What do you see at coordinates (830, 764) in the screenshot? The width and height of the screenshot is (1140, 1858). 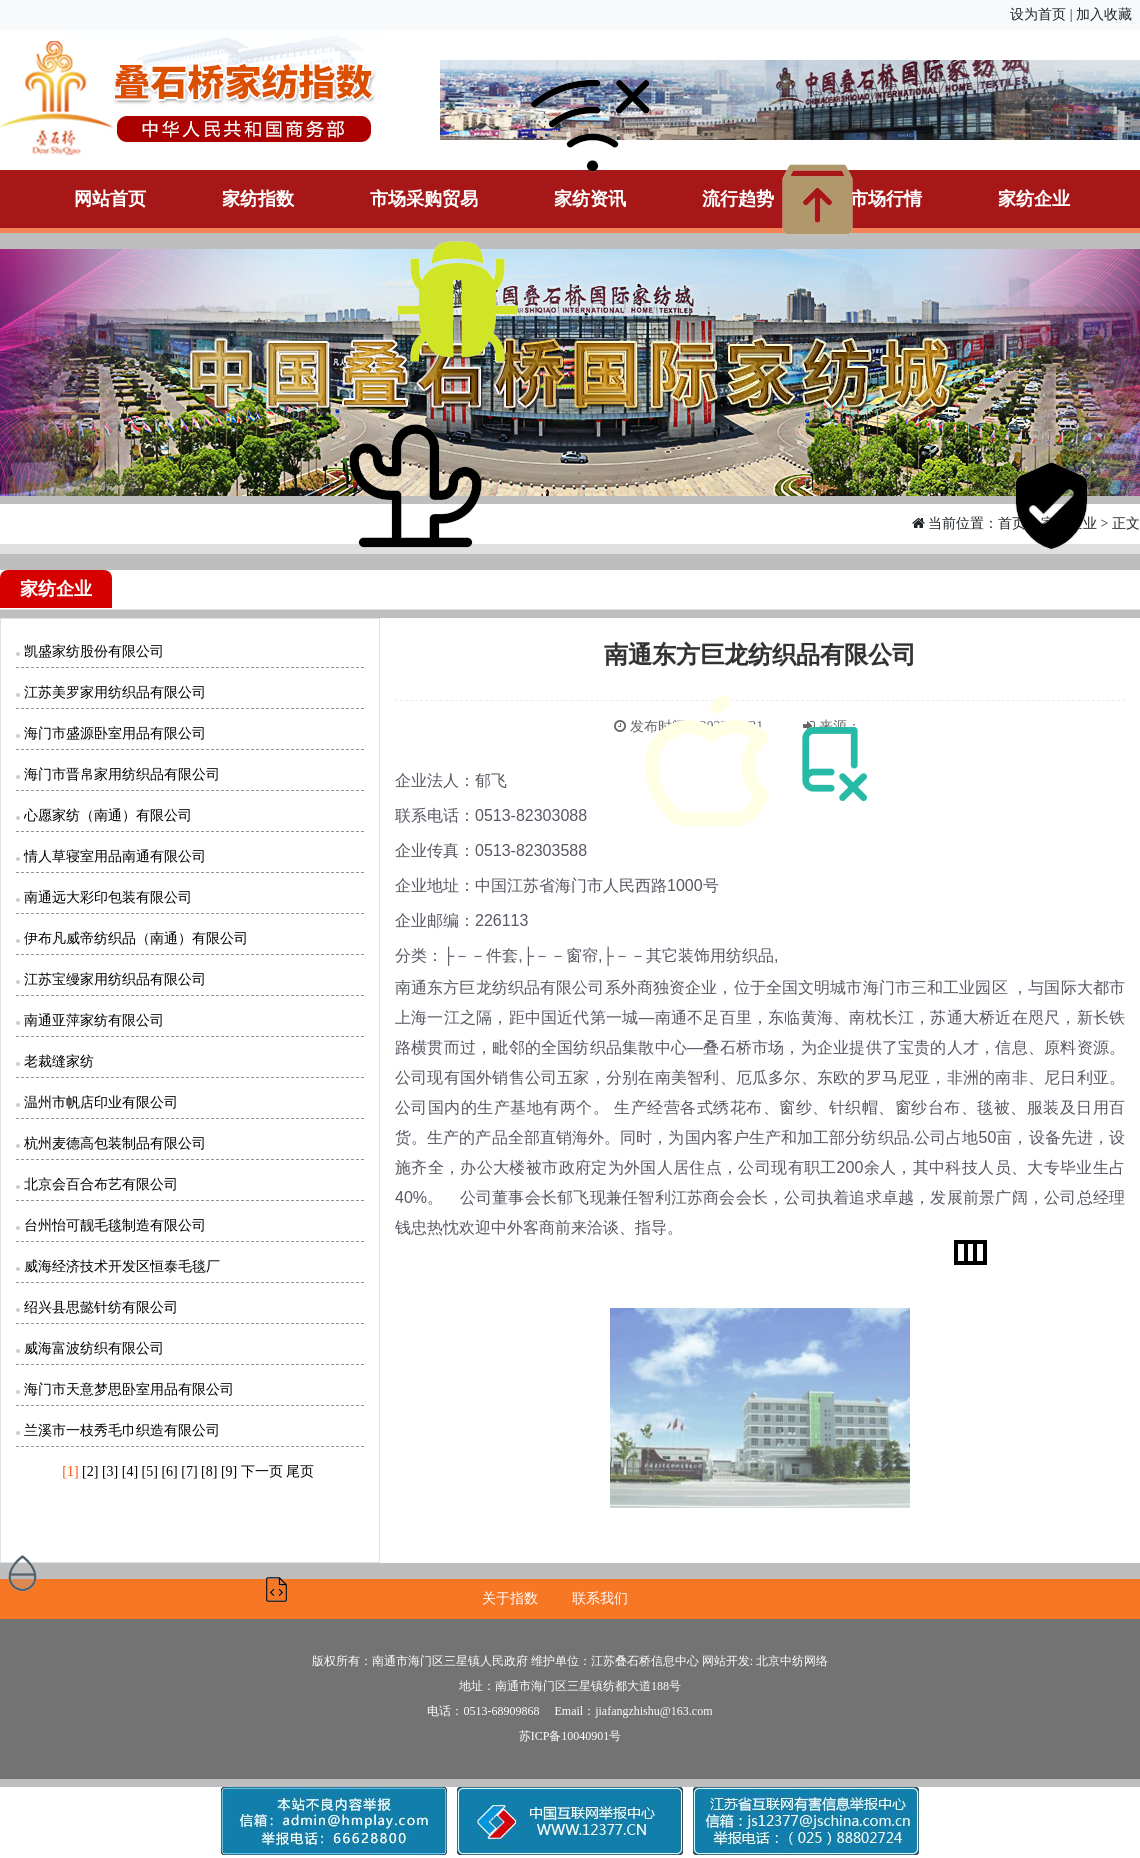 I see `indicates a deleted repository` at bounding box center [830, 764].